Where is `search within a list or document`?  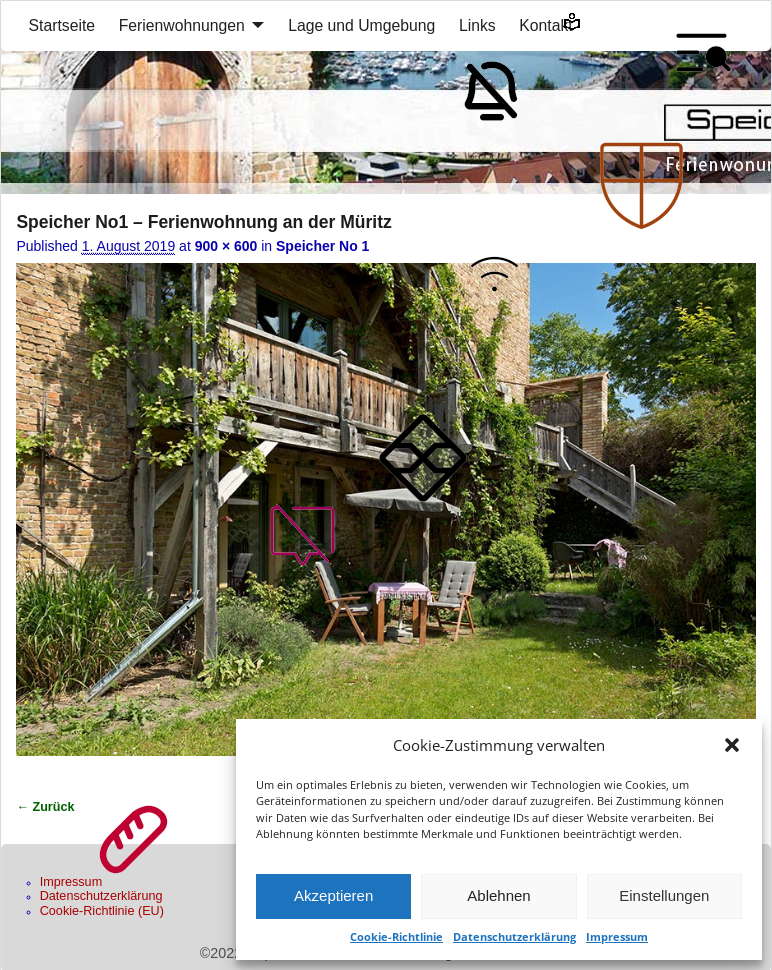
search within a list or document is located at coordinates (701, 52).